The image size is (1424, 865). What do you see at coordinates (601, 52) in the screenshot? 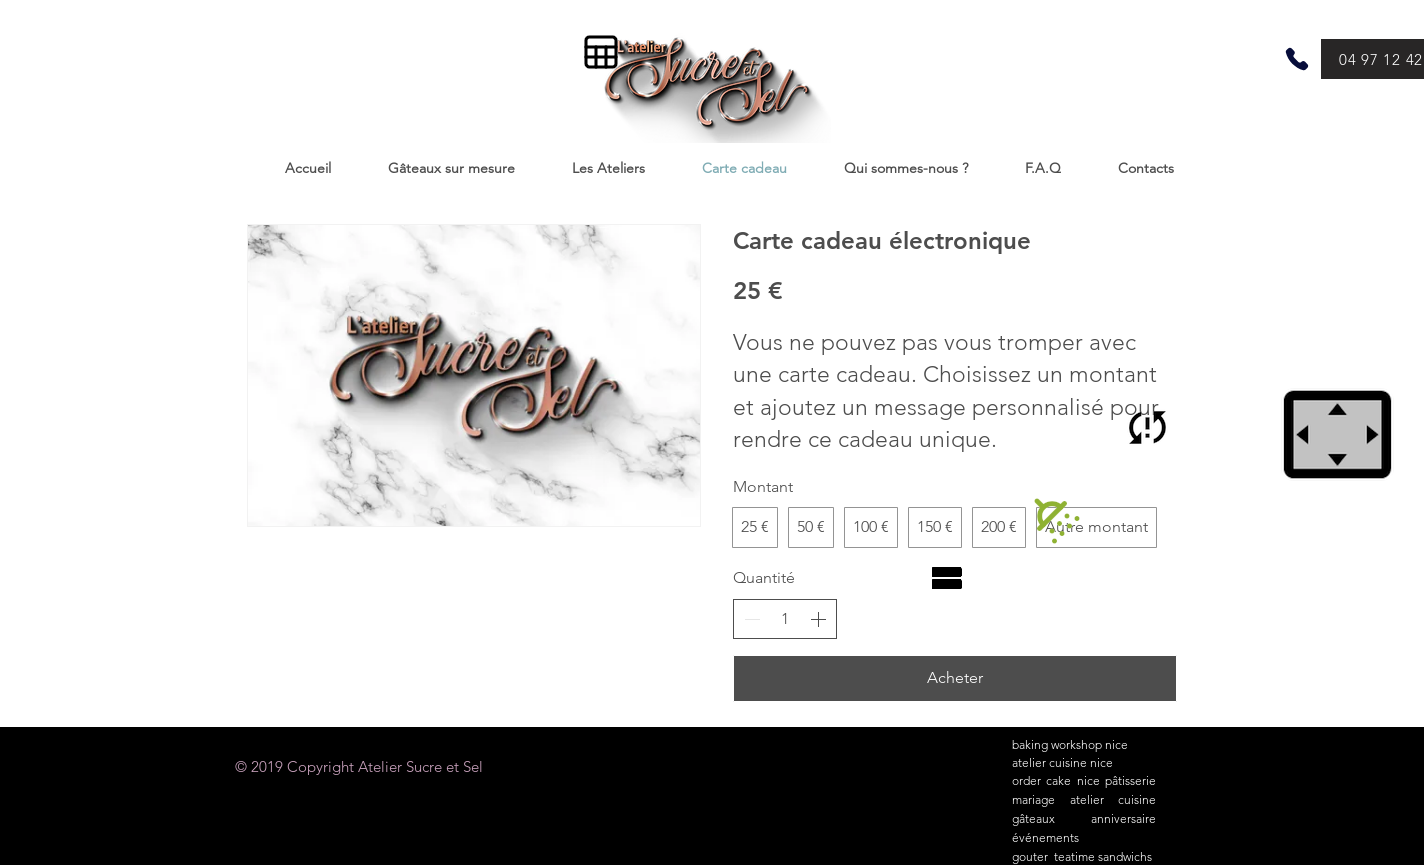
I see `open spreadsheet or data table` at bounding box center [601, 52].